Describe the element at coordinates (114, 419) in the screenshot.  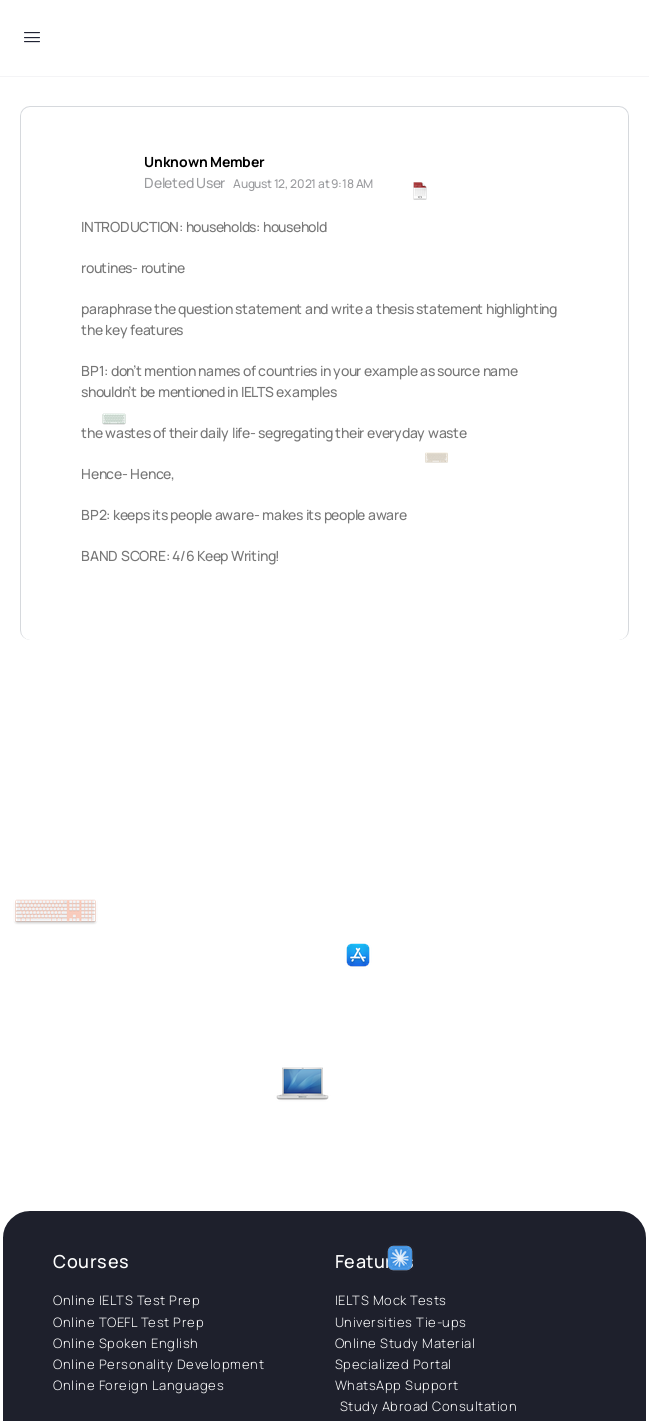
I see `keyboard connected and ready` at that location.